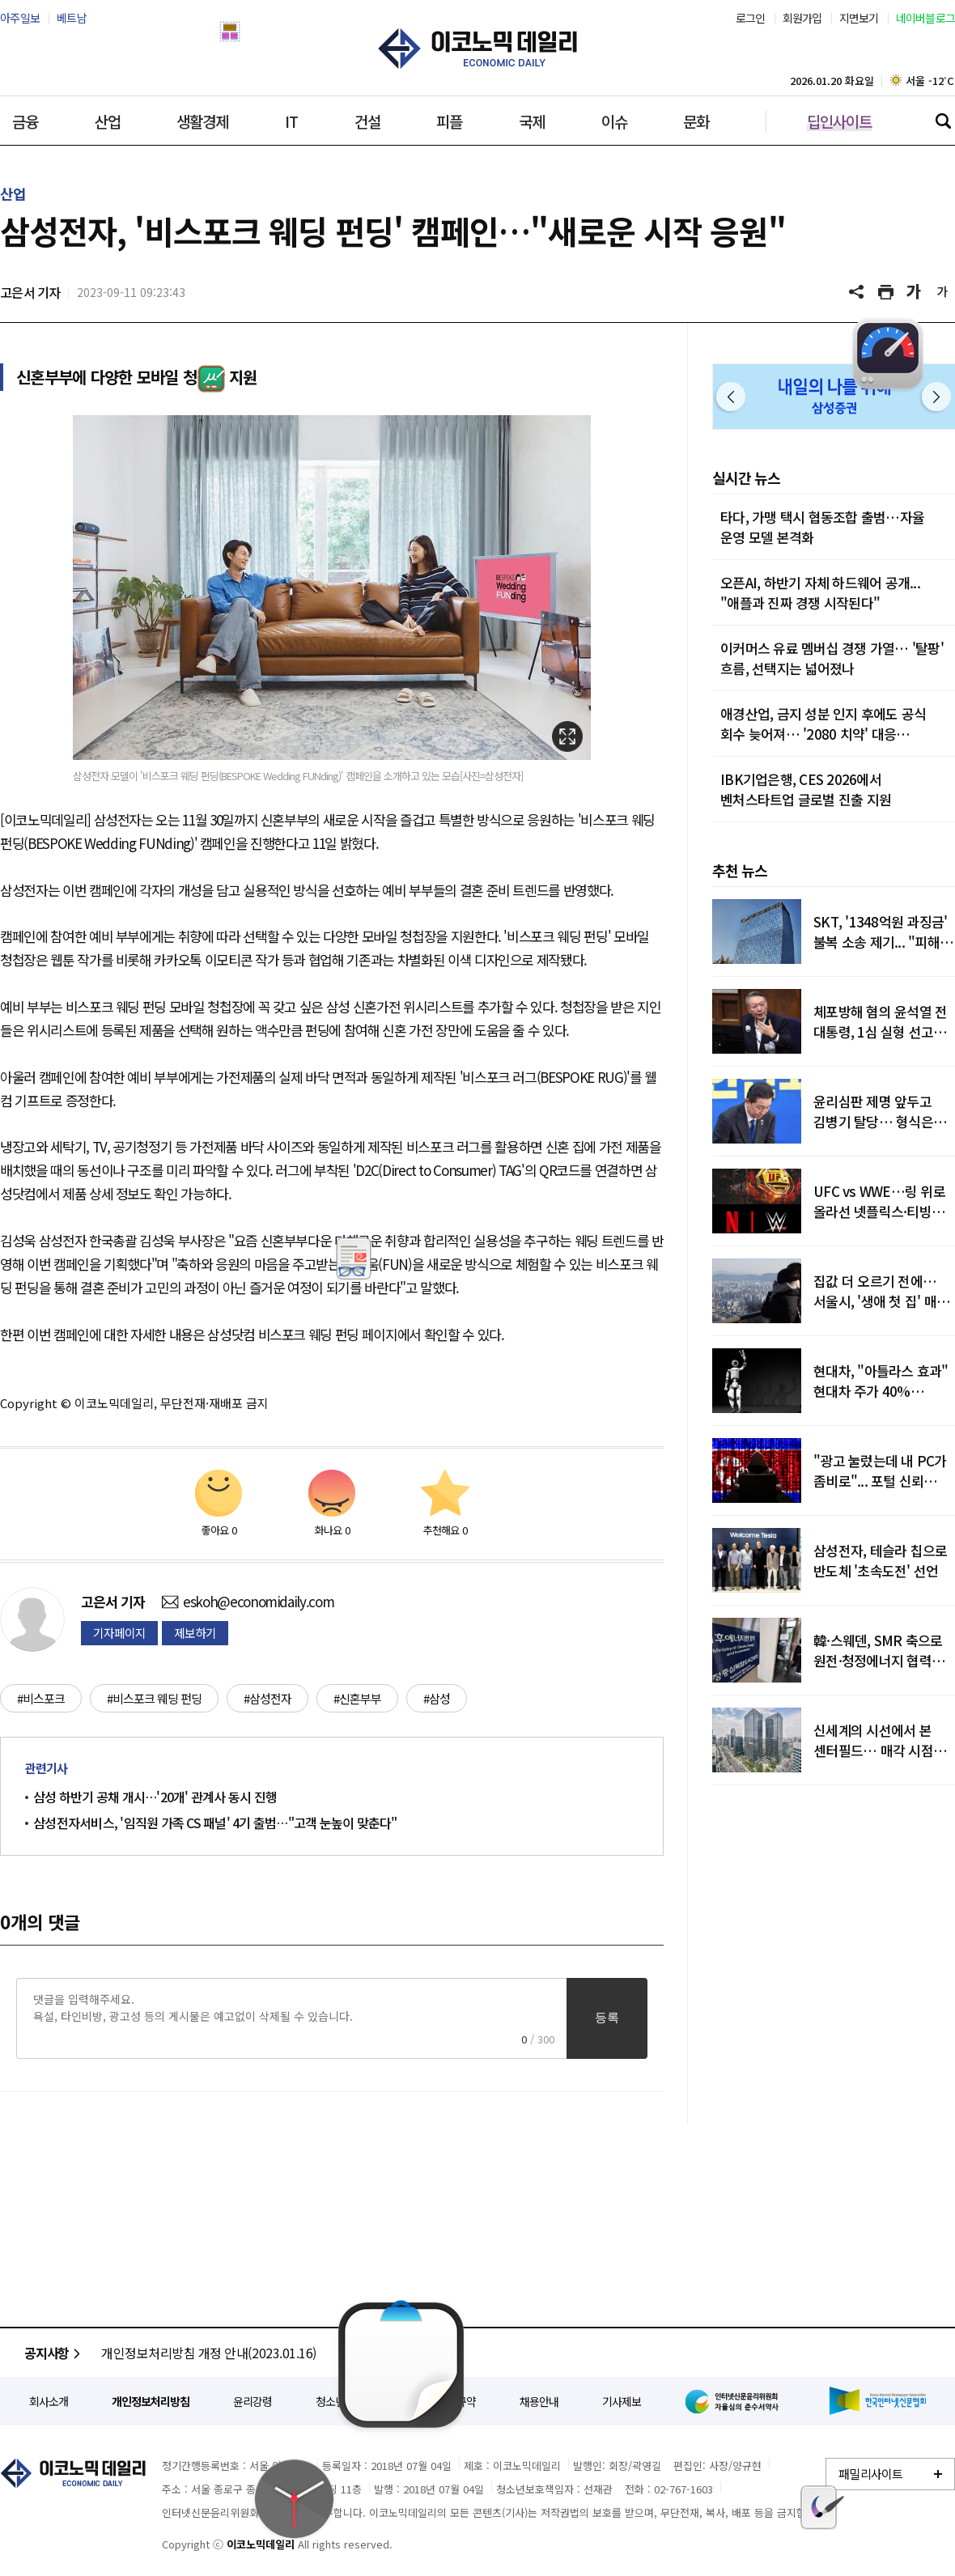 The height and width of the screenshot is (2576, 955). What do you see at coordinates (354, 1258) in the screenshot?
I see `open evince document viewer` at bounding box center [354, 1258].